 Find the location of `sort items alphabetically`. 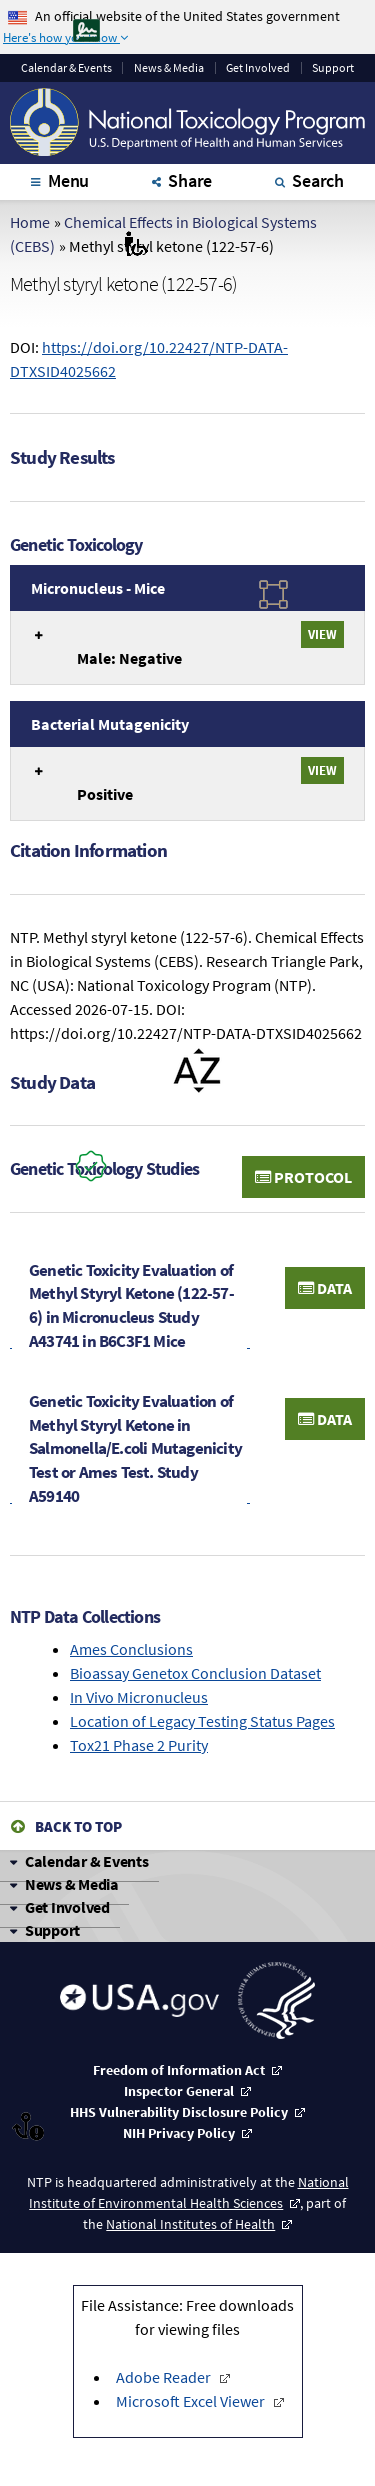

sort items alphabetically is located at coordinates (197, 1070).